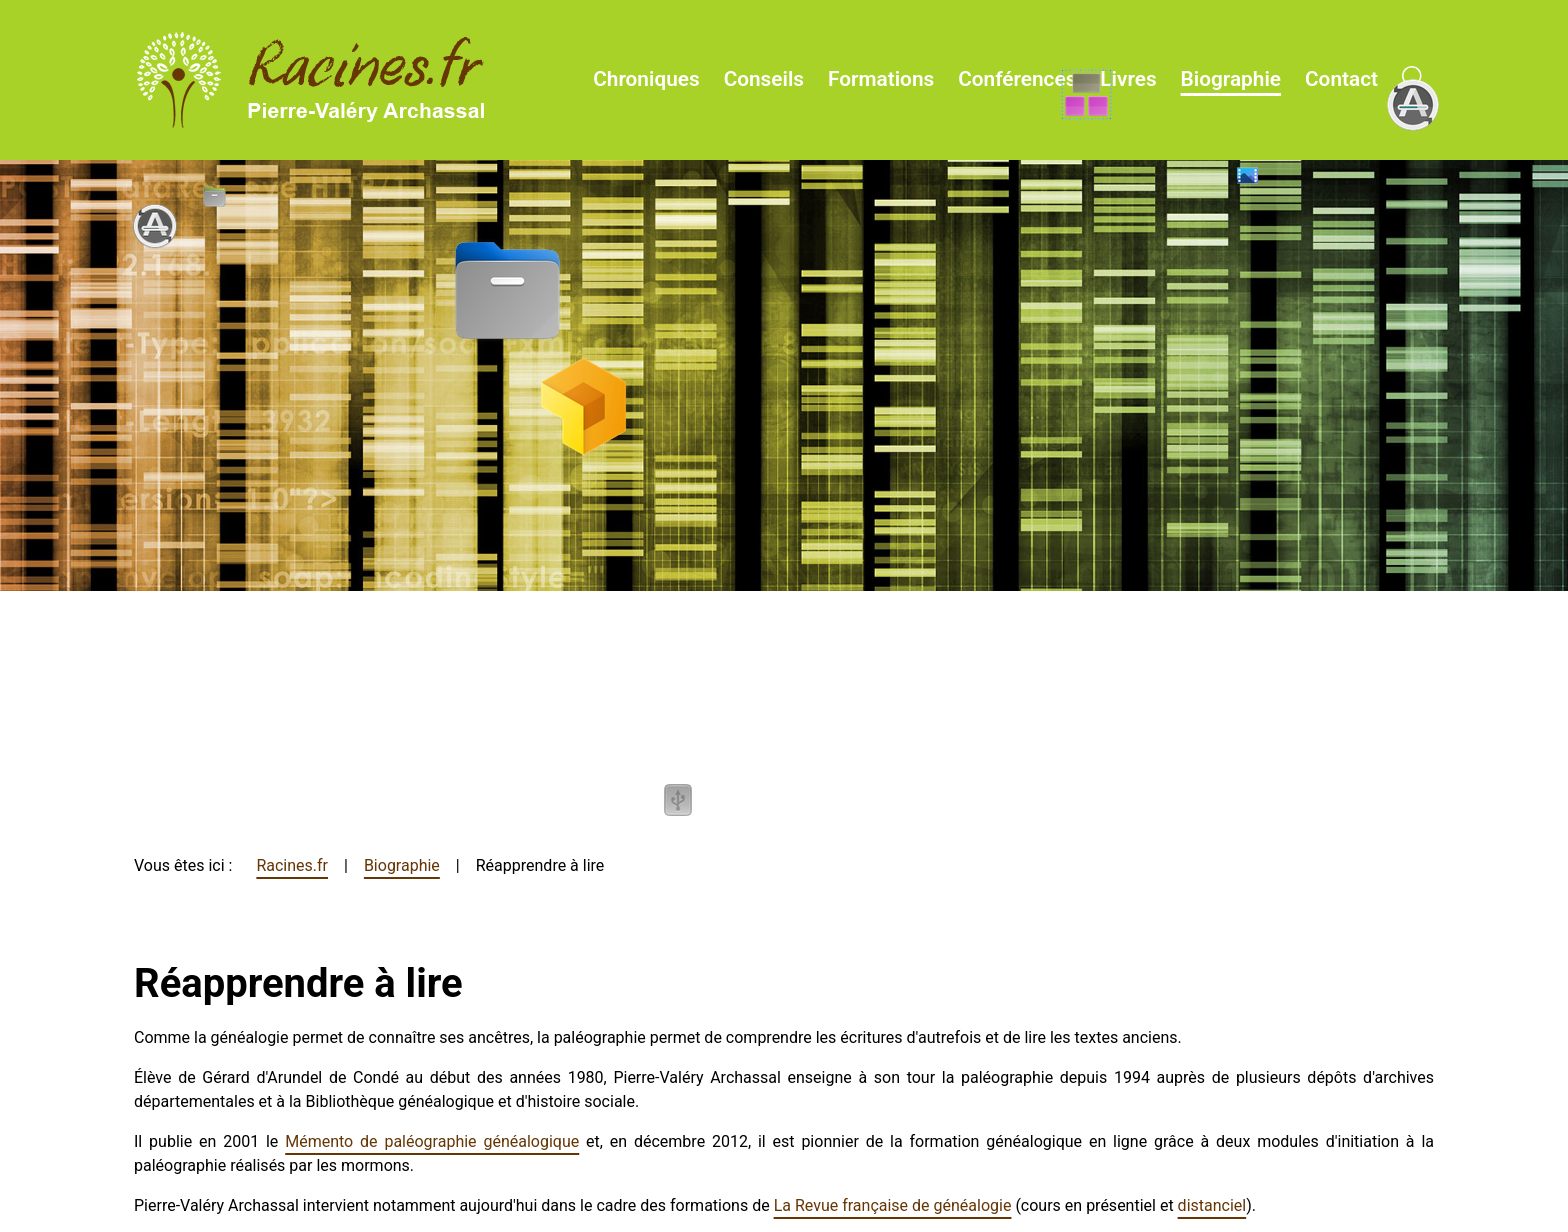 The image size is (1568, 1232). Describe the element at coordinates (583, 406) in the screenshot. I see `import data or files into an application` at that location.